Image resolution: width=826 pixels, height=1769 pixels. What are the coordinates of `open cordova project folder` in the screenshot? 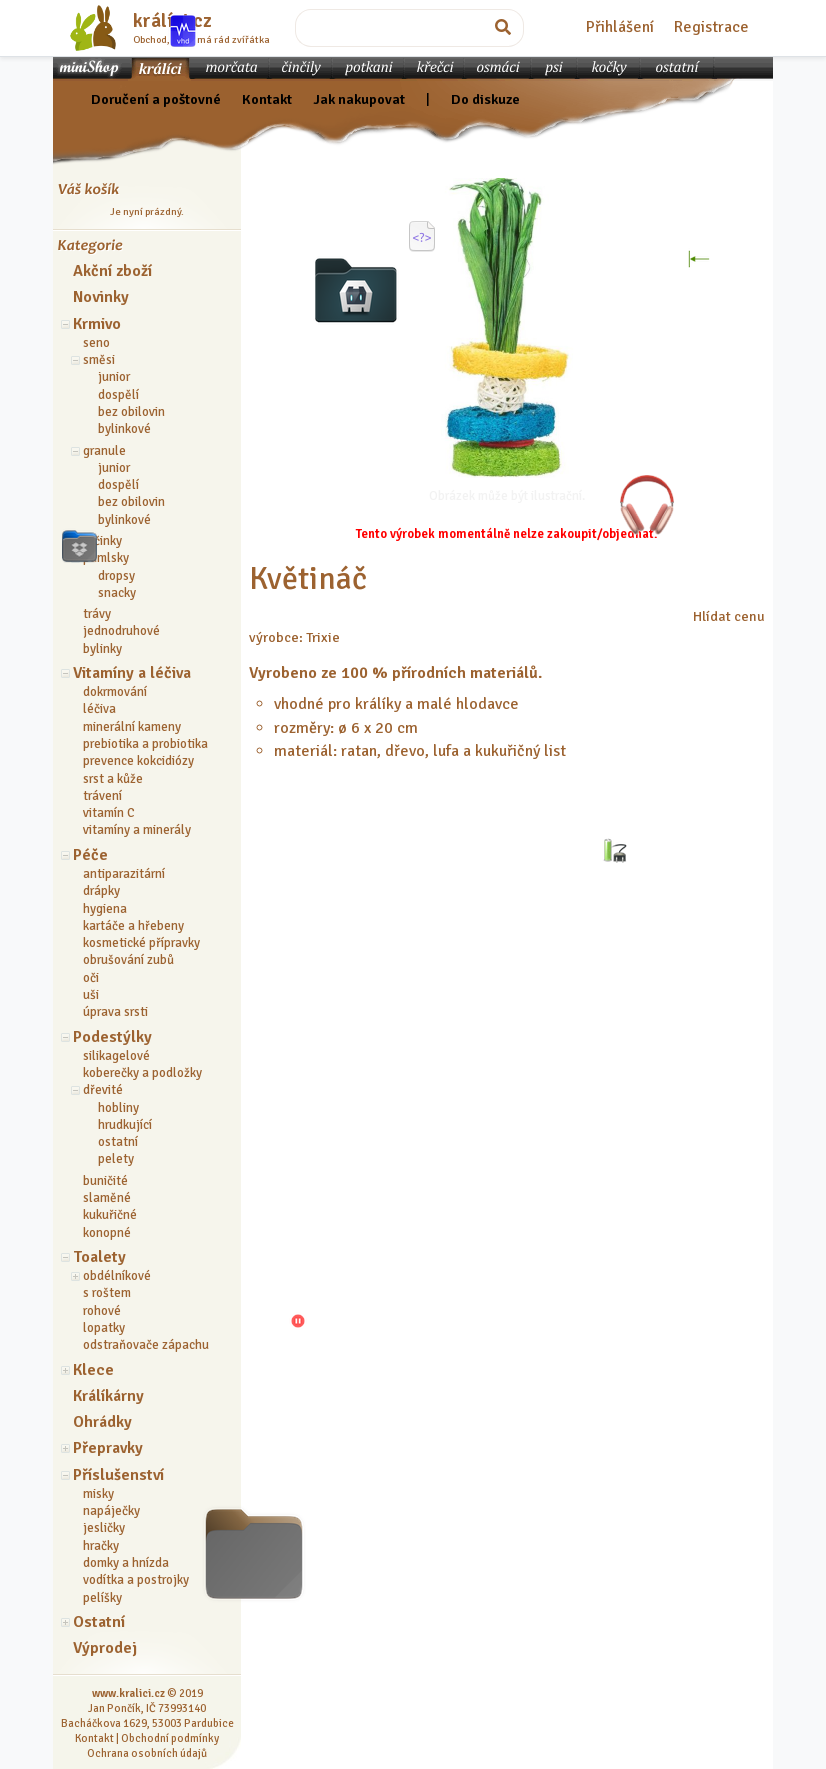 It's located at (355, 292).